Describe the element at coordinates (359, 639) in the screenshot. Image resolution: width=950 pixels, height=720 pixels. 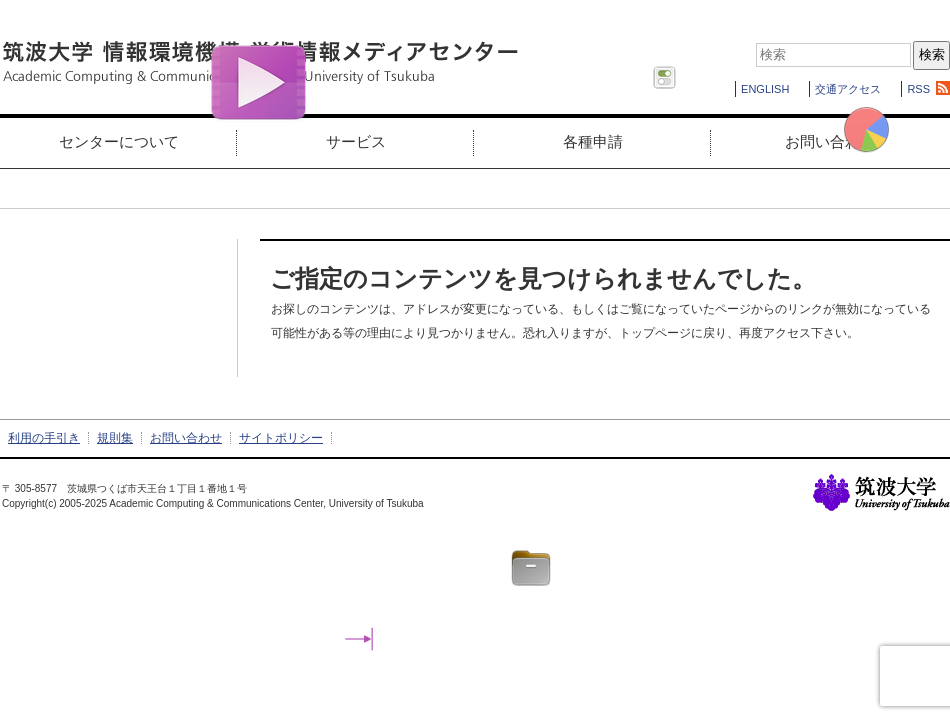
I see `jump to the last item in a list` at that location.